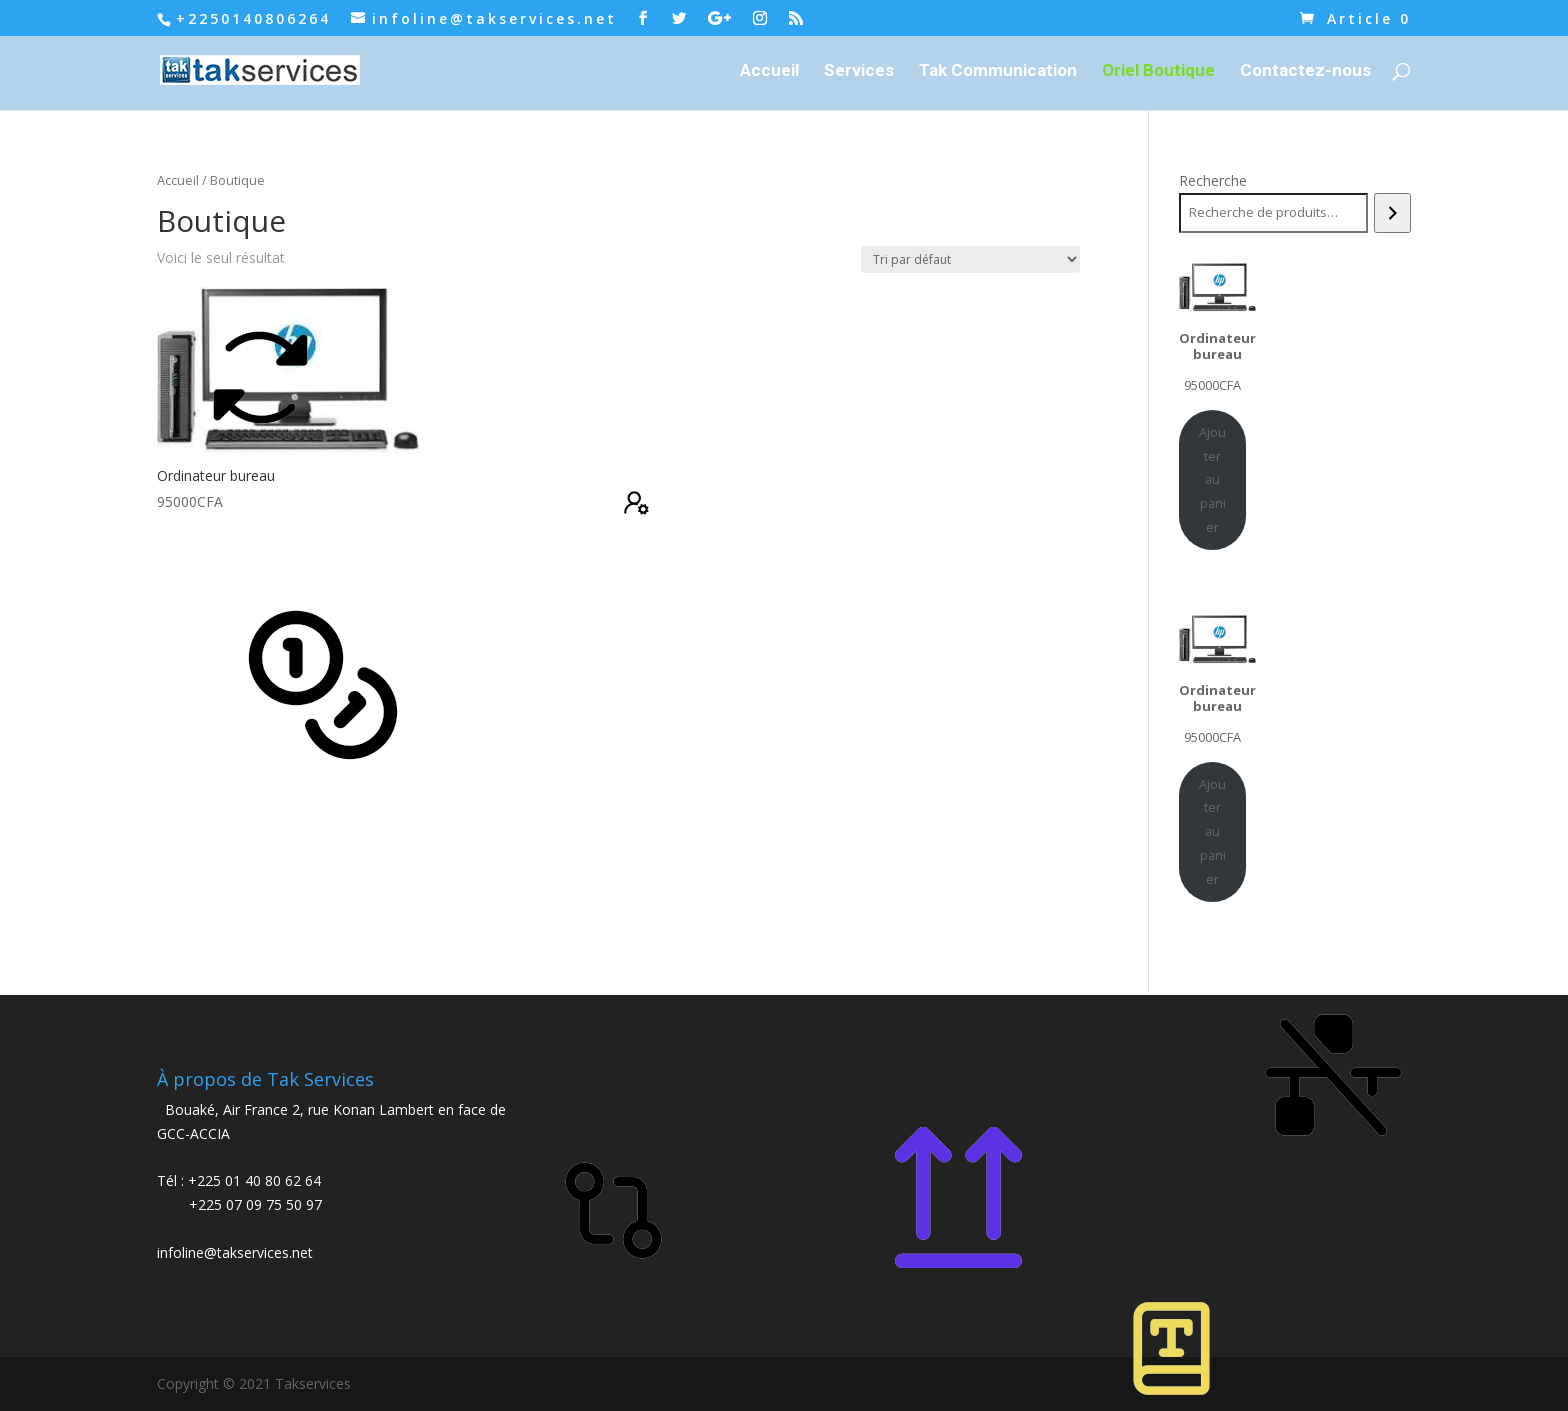 The image size is (1568, 1411). Describe the element at coordinates (613, 1210) in the screenshot. I see `compare branches or commits in a repository` at that location.